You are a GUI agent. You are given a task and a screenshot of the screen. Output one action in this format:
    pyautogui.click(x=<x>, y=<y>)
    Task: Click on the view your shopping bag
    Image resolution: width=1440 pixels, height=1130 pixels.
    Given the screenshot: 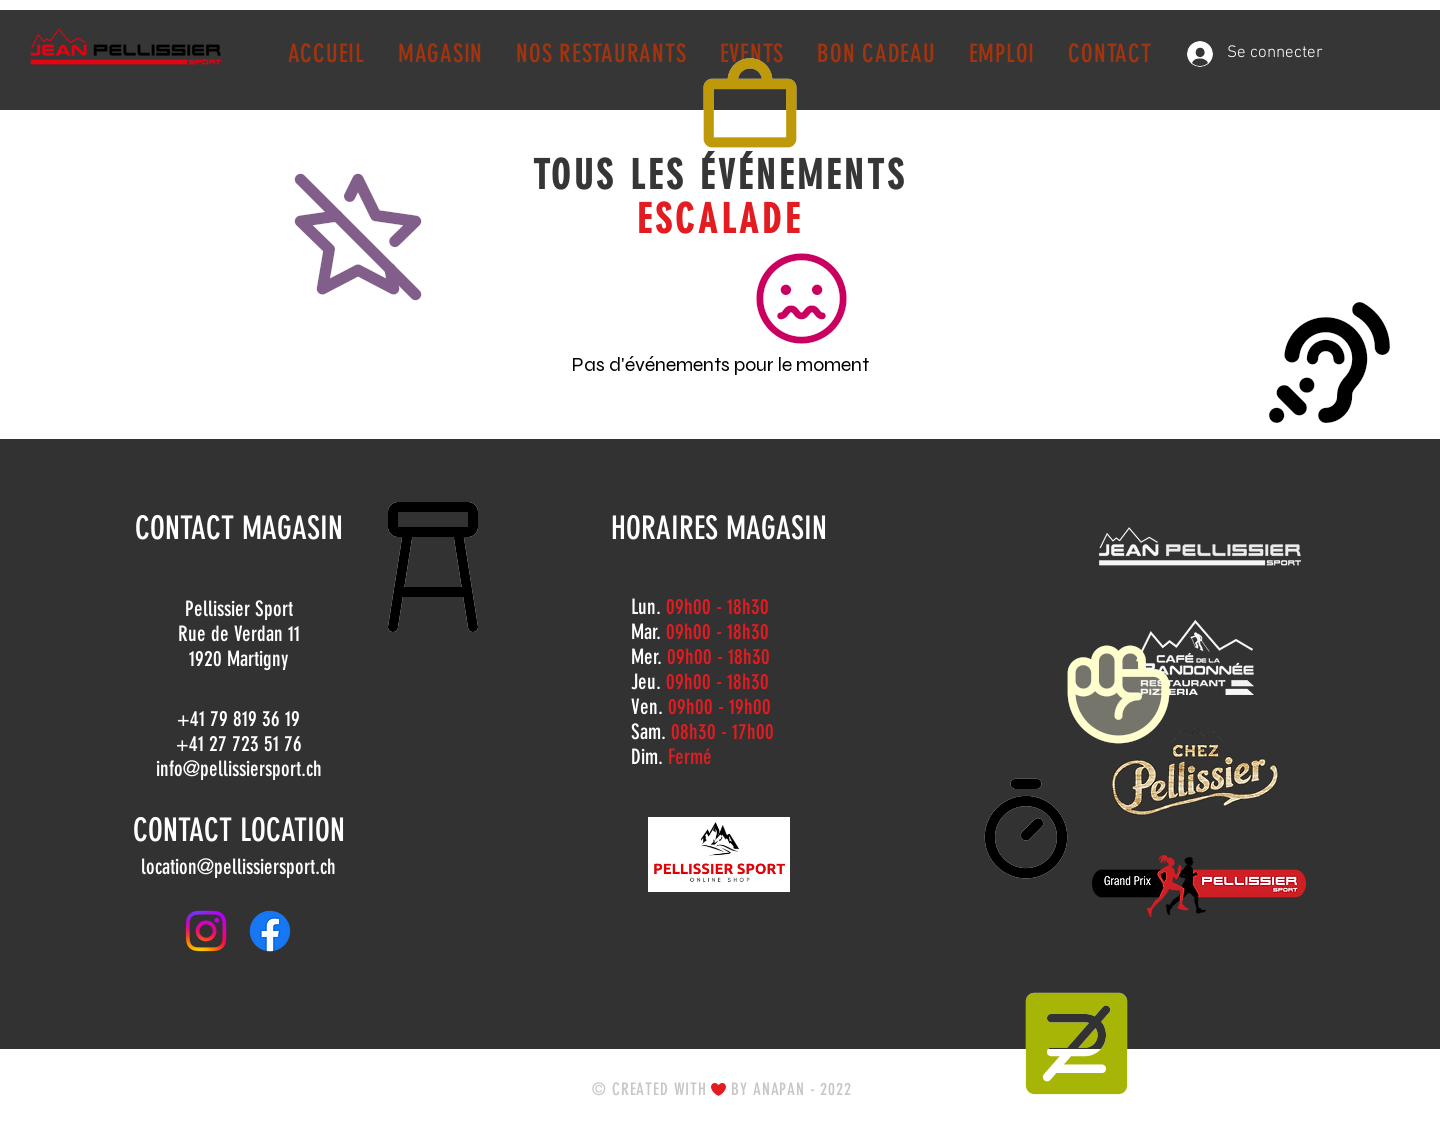 What is the action you would take?
    pyautogui.click(x=750, y=108)
    